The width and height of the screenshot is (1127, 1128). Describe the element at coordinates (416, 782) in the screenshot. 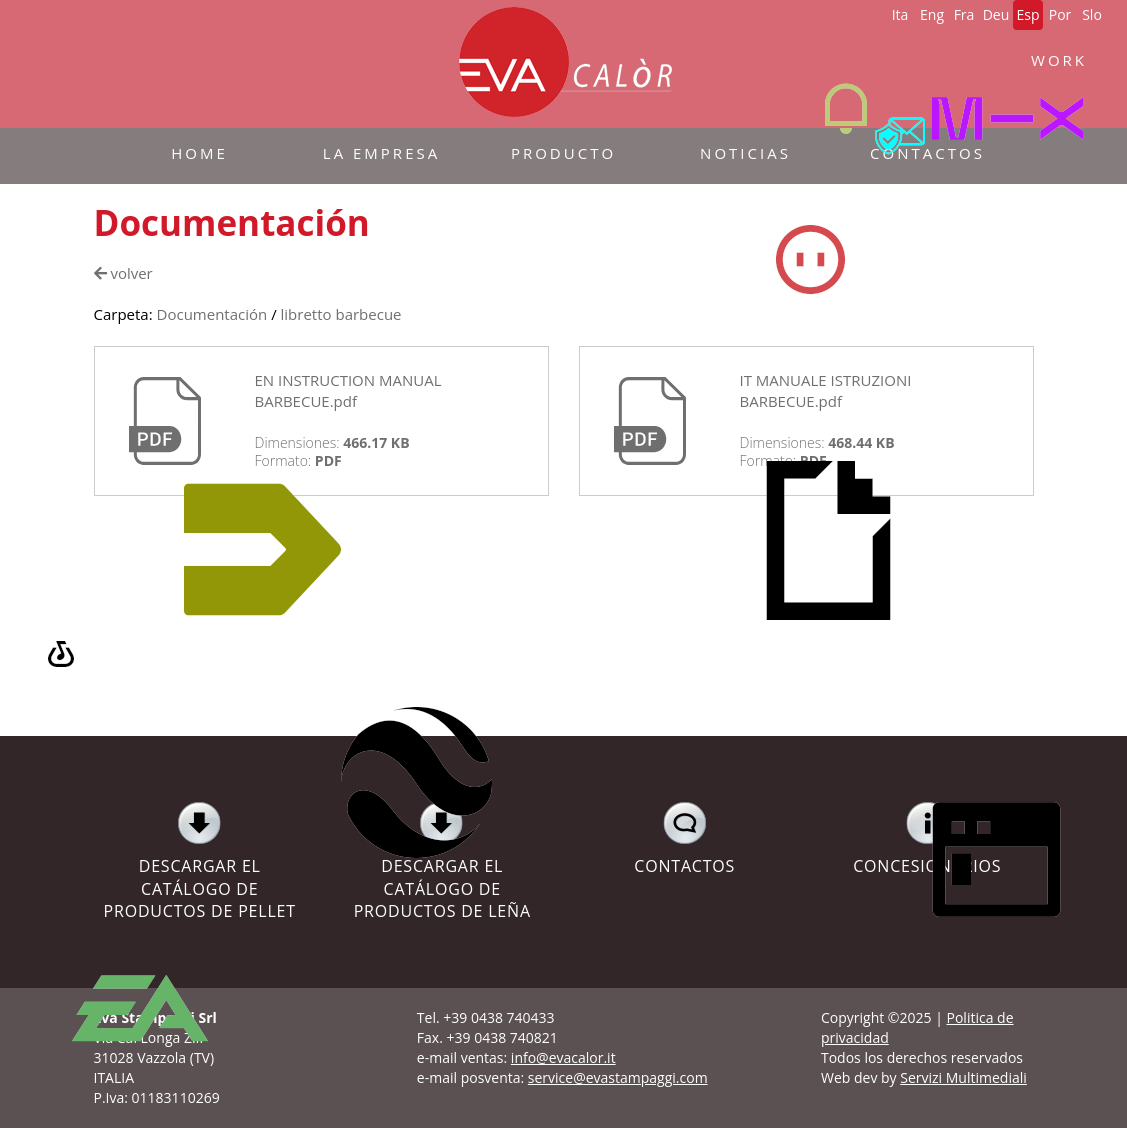

I see `open Google Earth app` at that location.